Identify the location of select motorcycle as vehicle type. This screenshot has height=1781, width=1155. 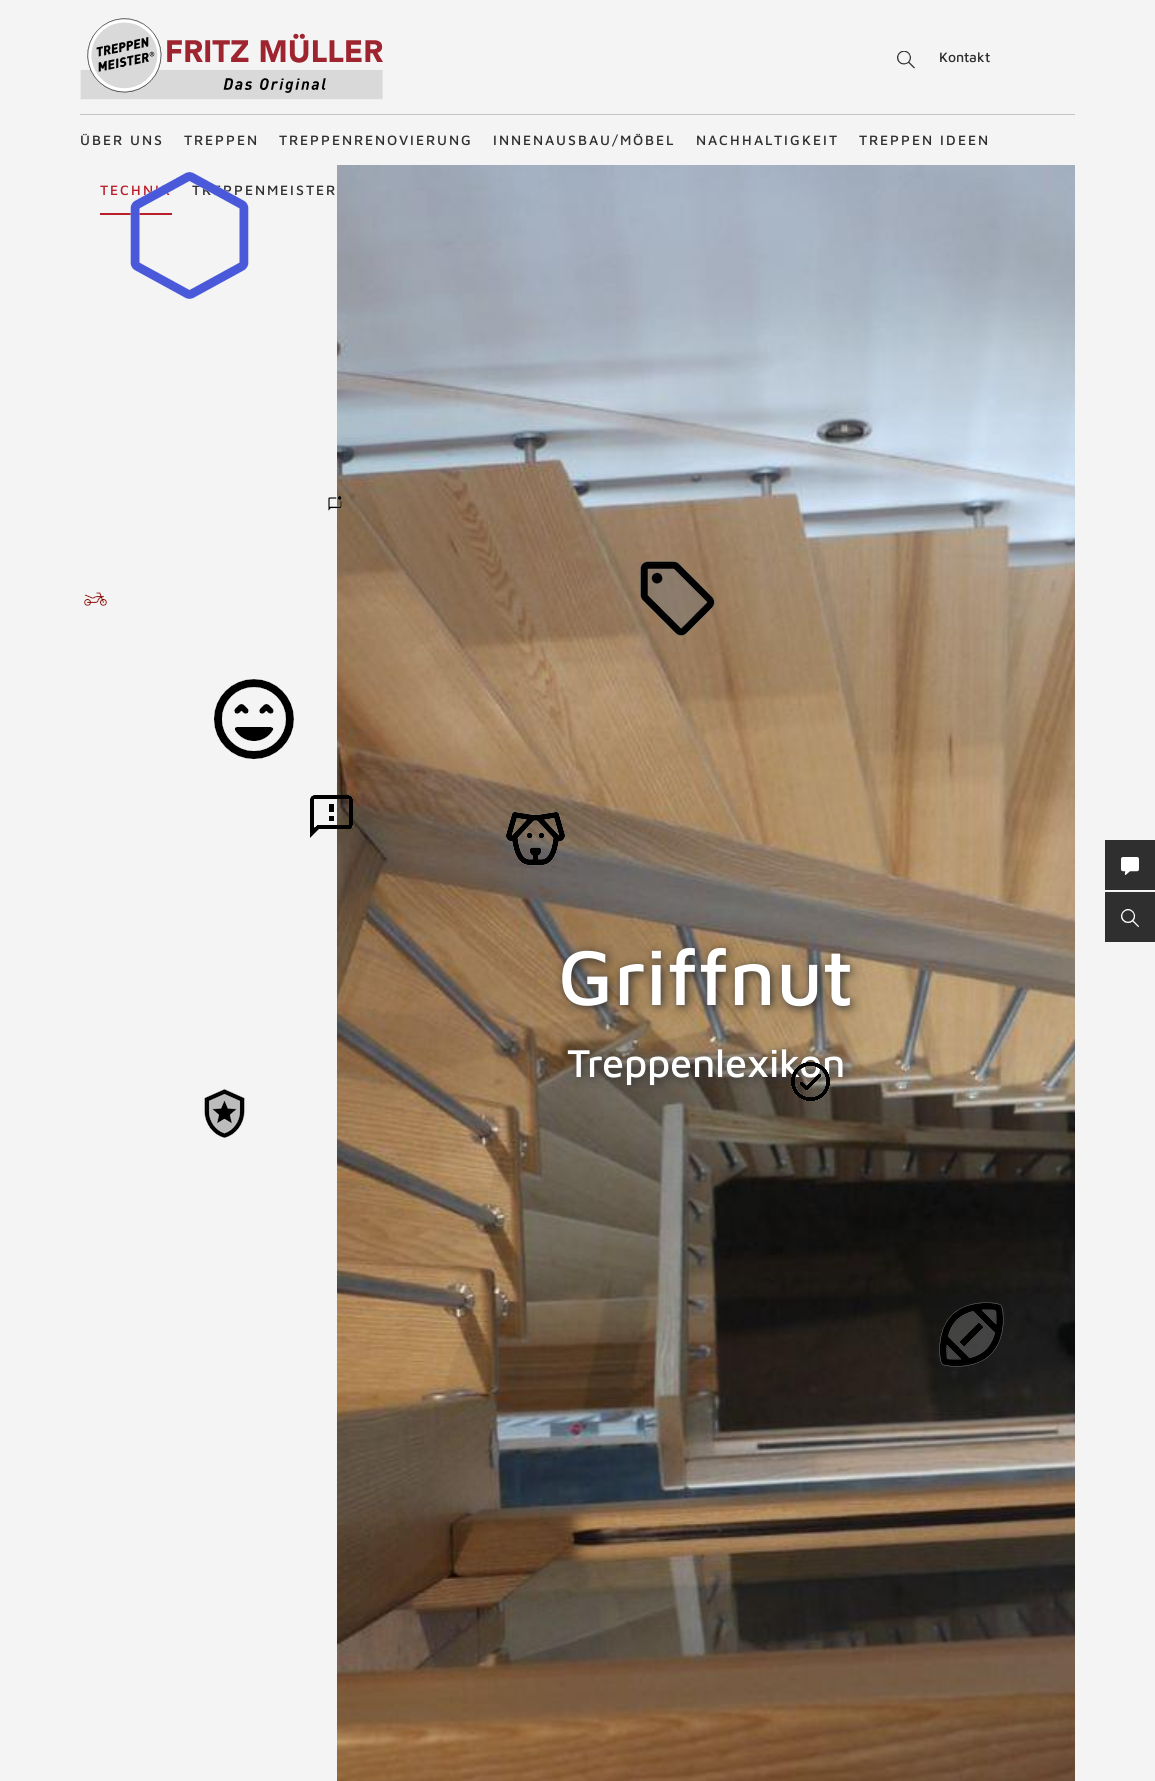
(95, 599).